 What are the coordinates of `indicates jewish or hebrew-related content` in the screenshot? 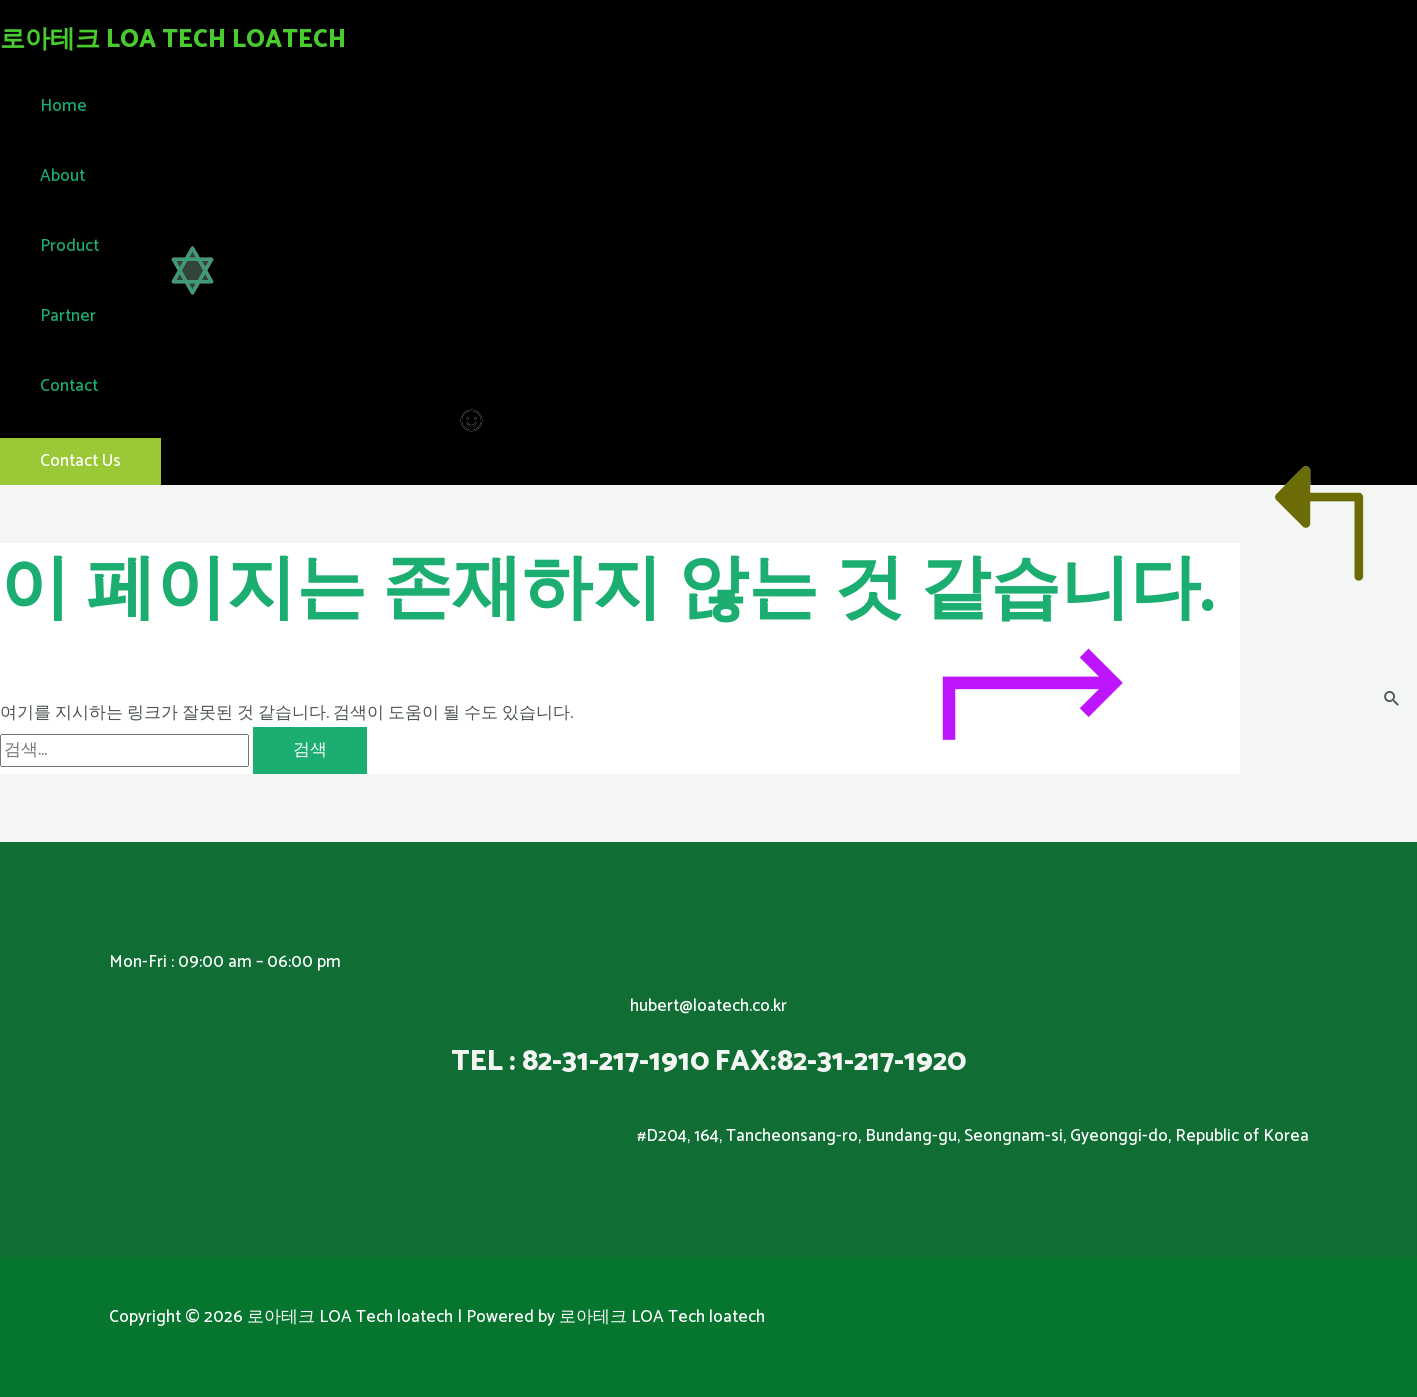 It's located at (192, 270).